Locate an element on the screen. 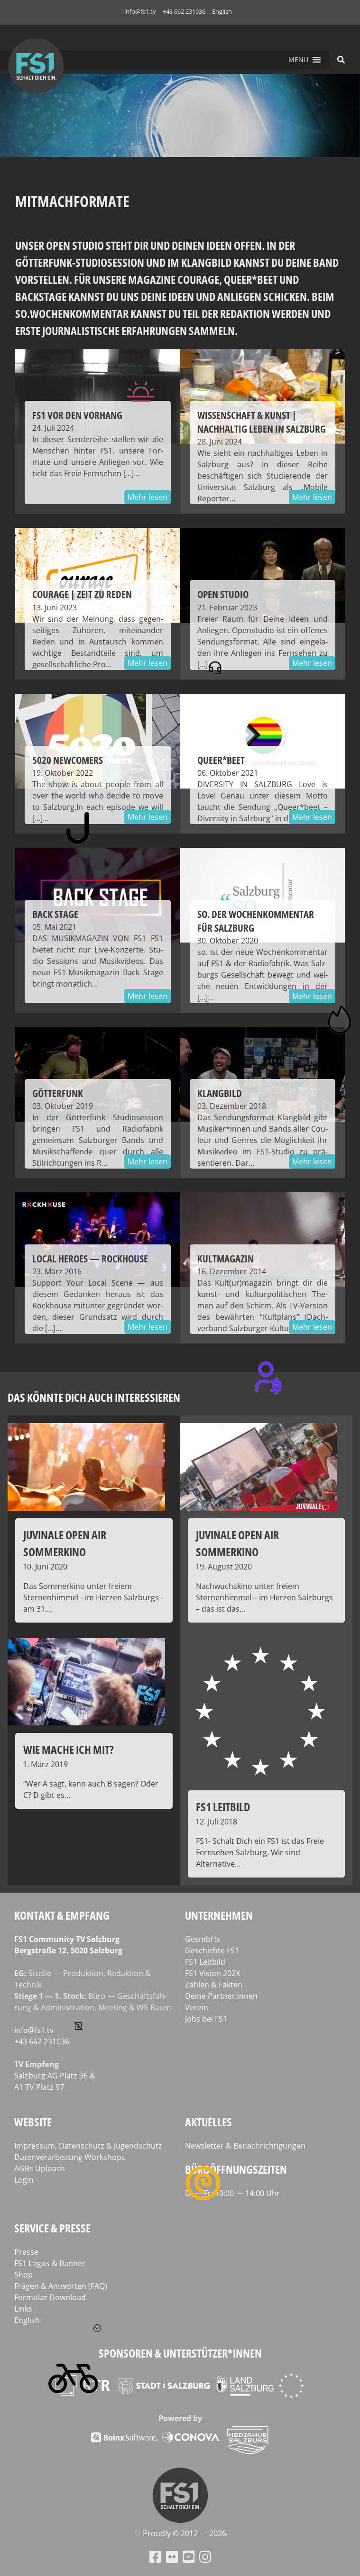  toggle sunrise/sunset display mode is located at coordinates (141, 393).